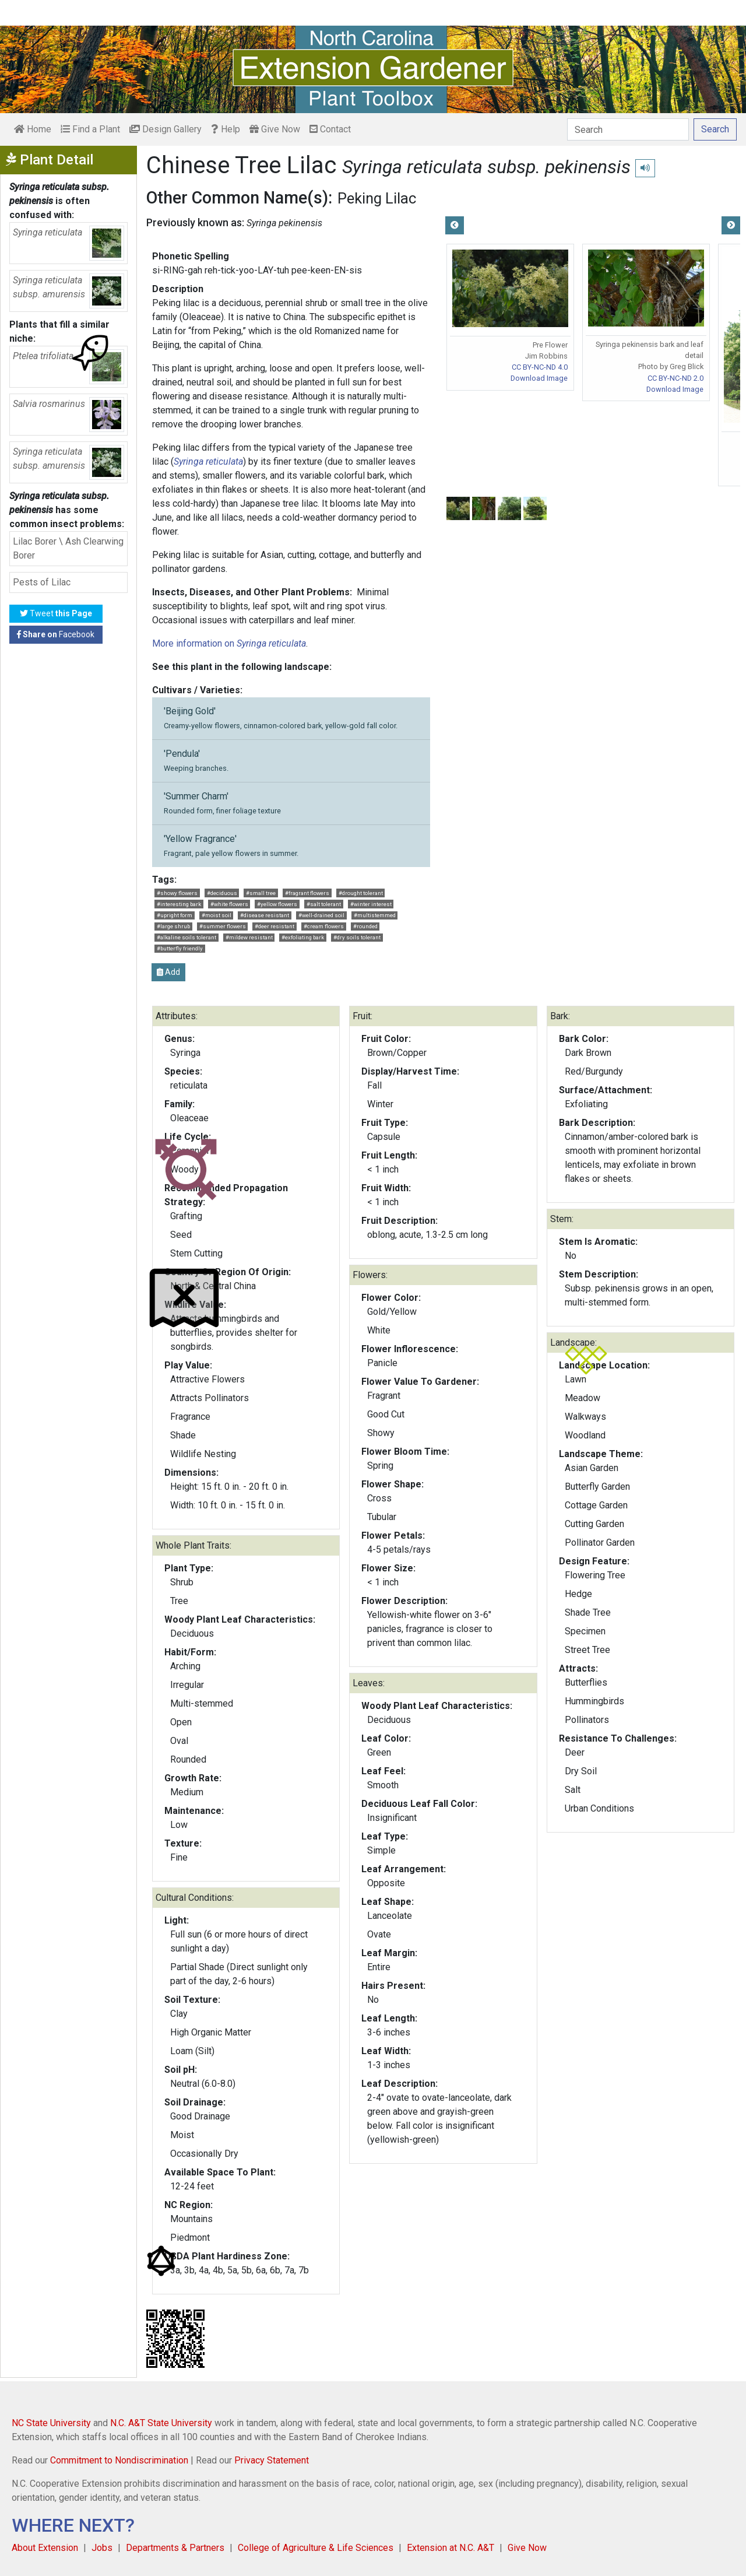 This screenshot has width=746, height=2576. Describe the element at coordinates (586, 1359) in the screenshot. I see `open the Tidal music streaming app` at that location.